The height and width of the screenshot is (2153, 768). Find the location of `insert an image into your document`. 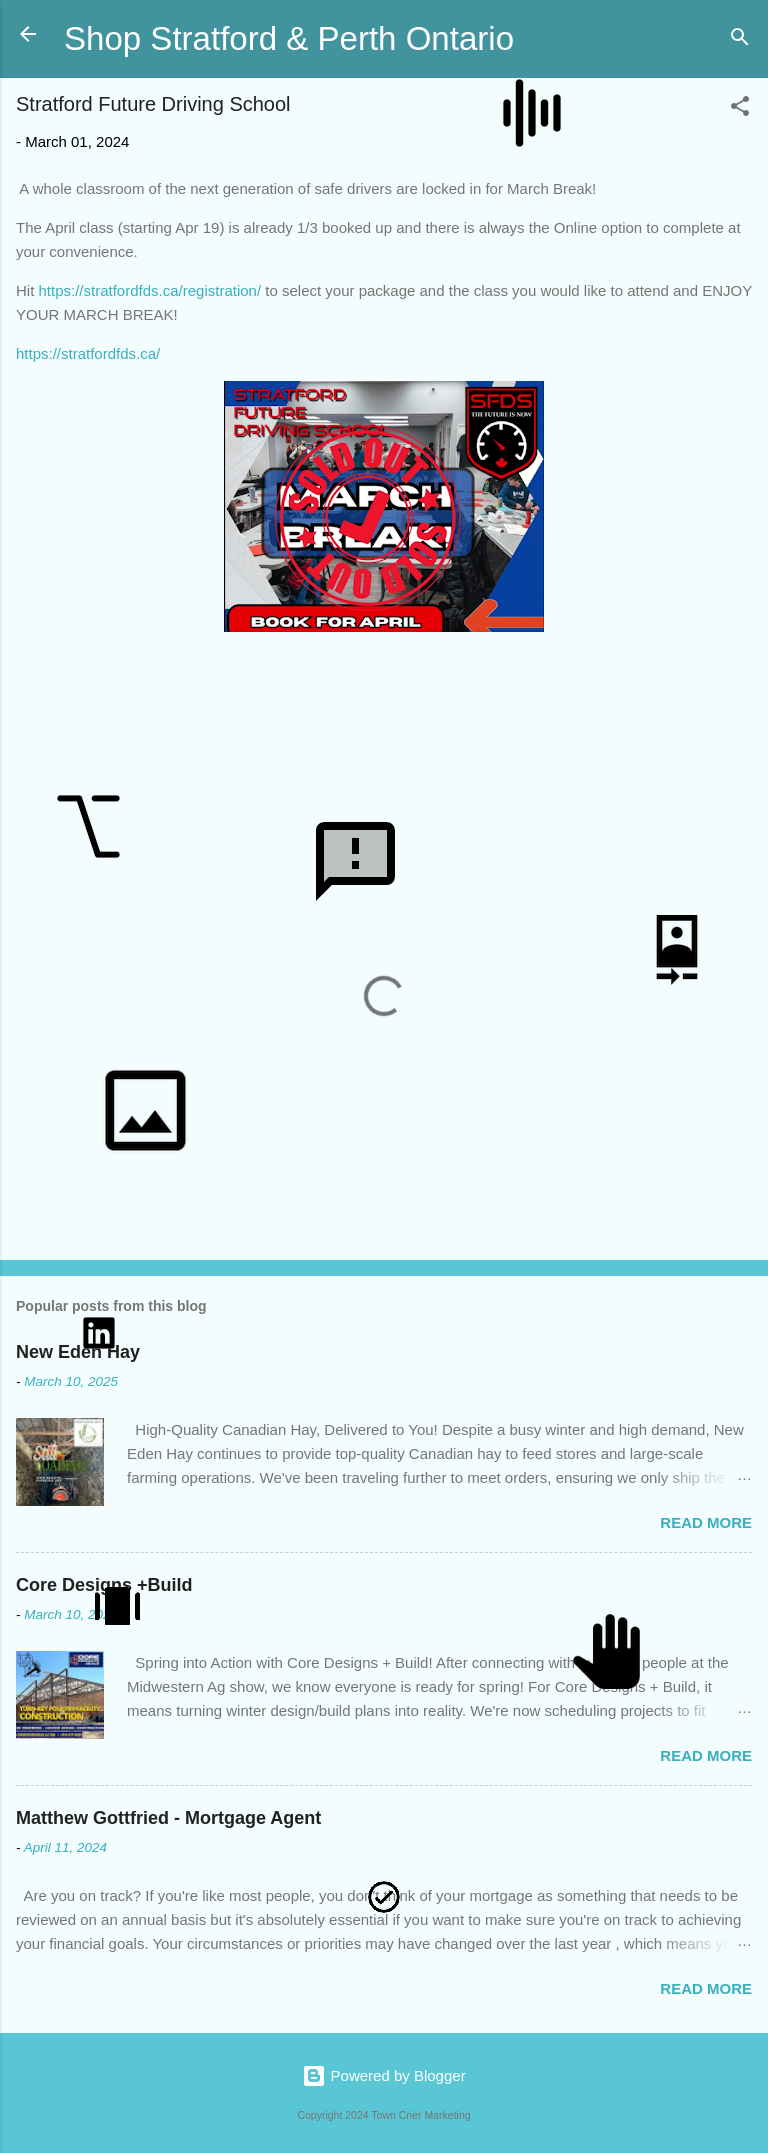

insert an image into your document is located at coordinates (145, 1110).